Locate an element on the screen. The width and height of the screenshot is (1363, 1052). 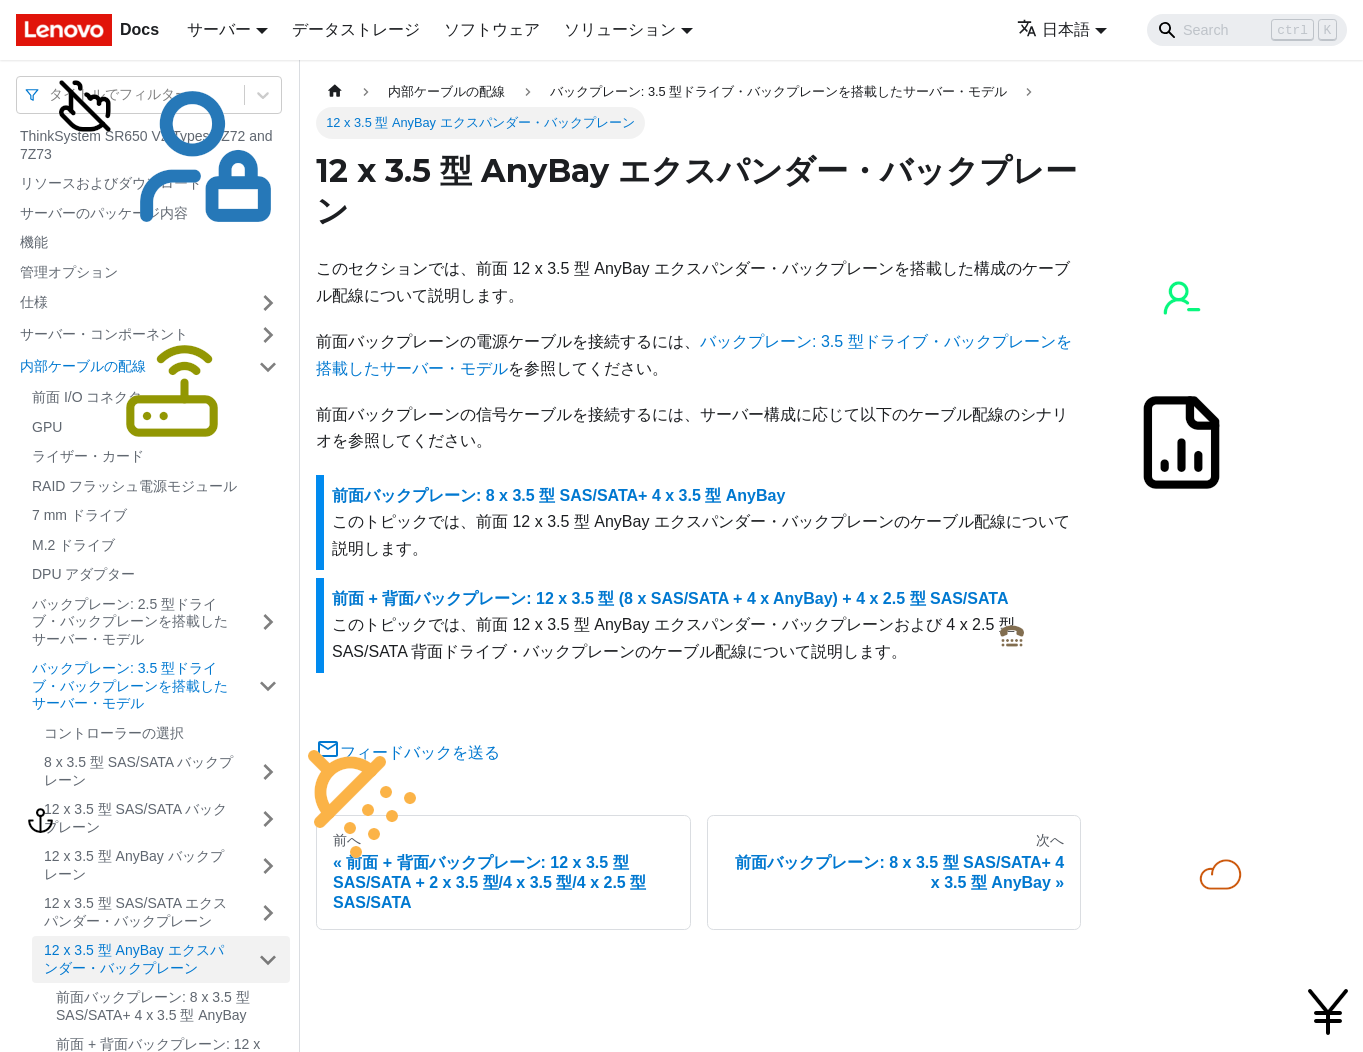
anchor content to a fixed position is located at coordinates (40, 820).